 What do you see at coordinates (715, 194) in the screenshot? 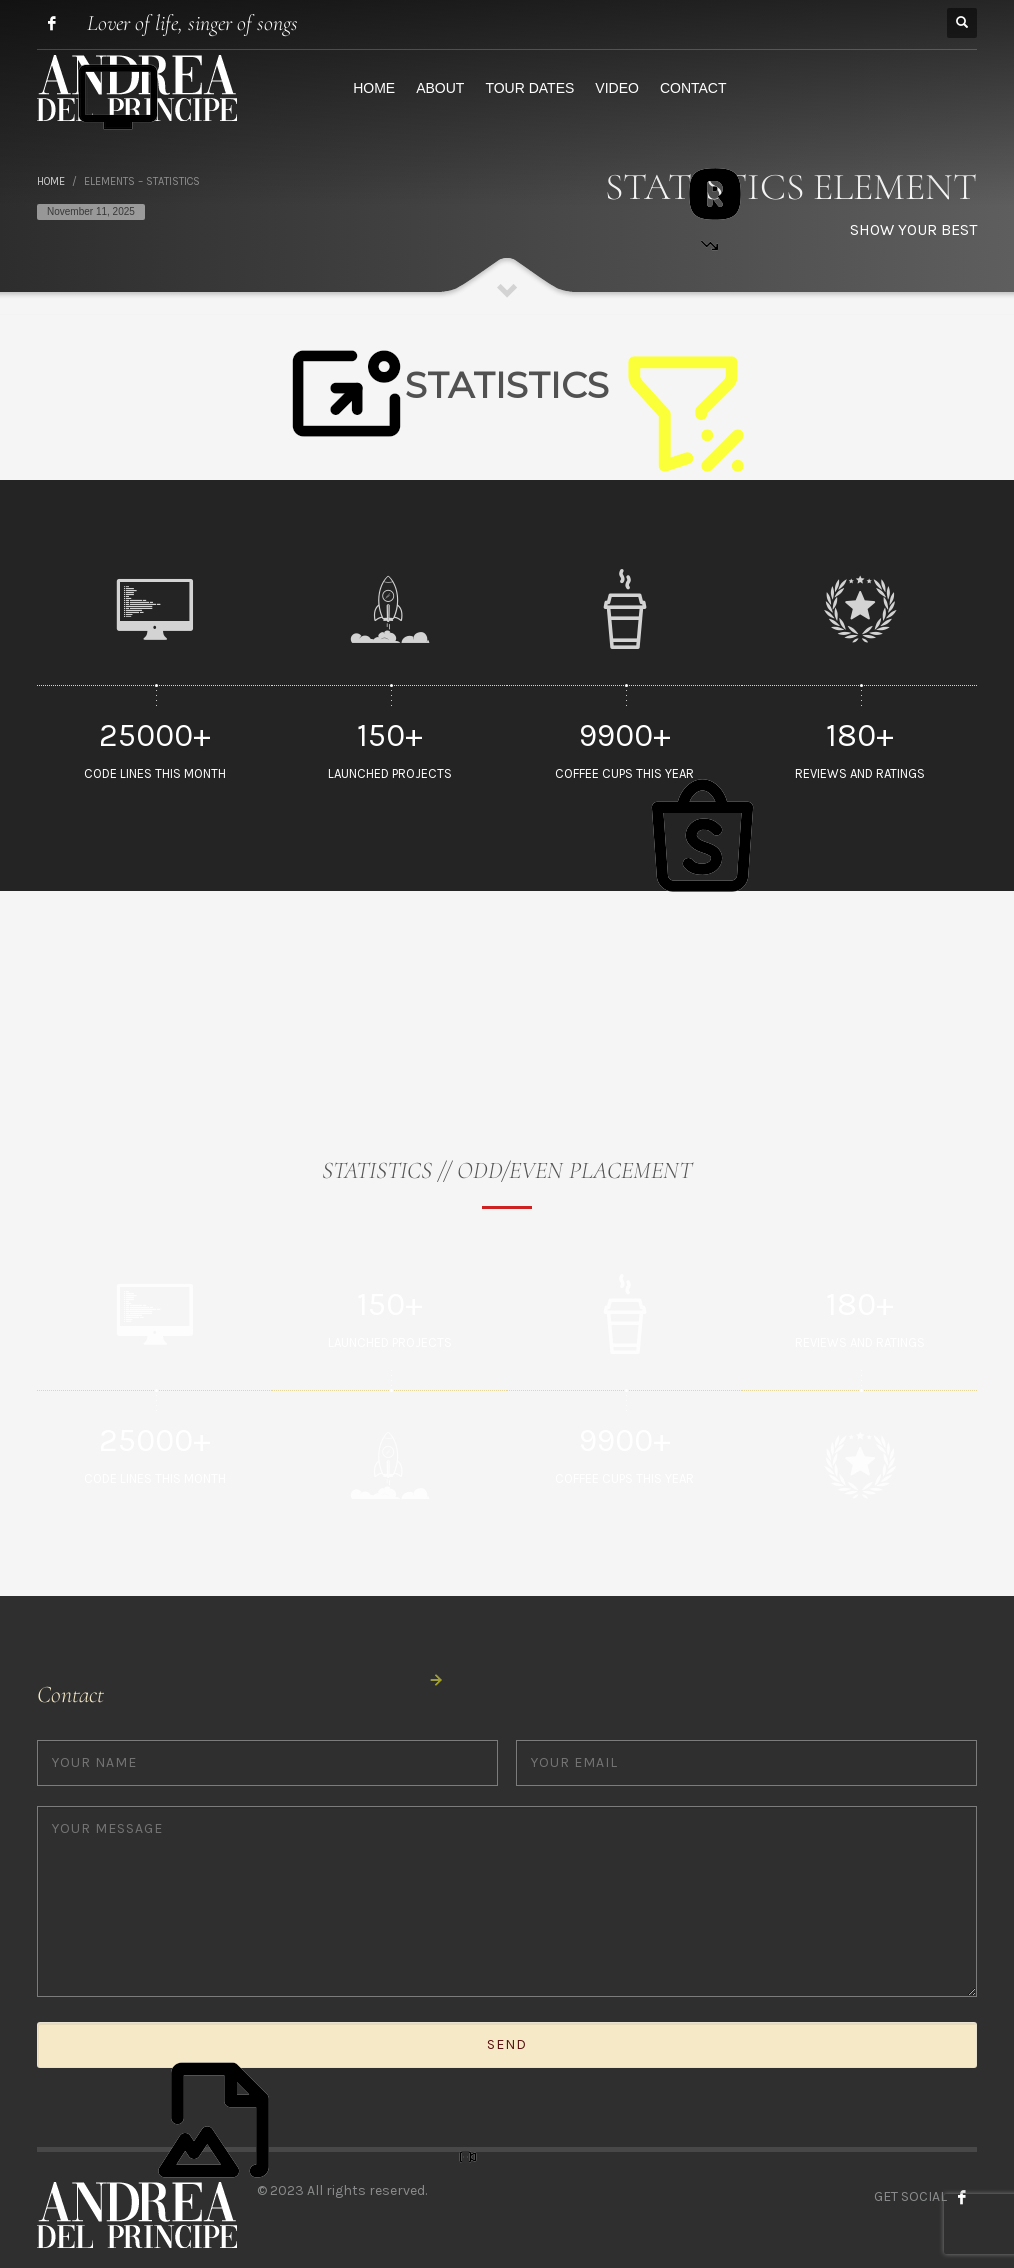
I see `indicates a rating or review feature` at bounding box center [715, 194].